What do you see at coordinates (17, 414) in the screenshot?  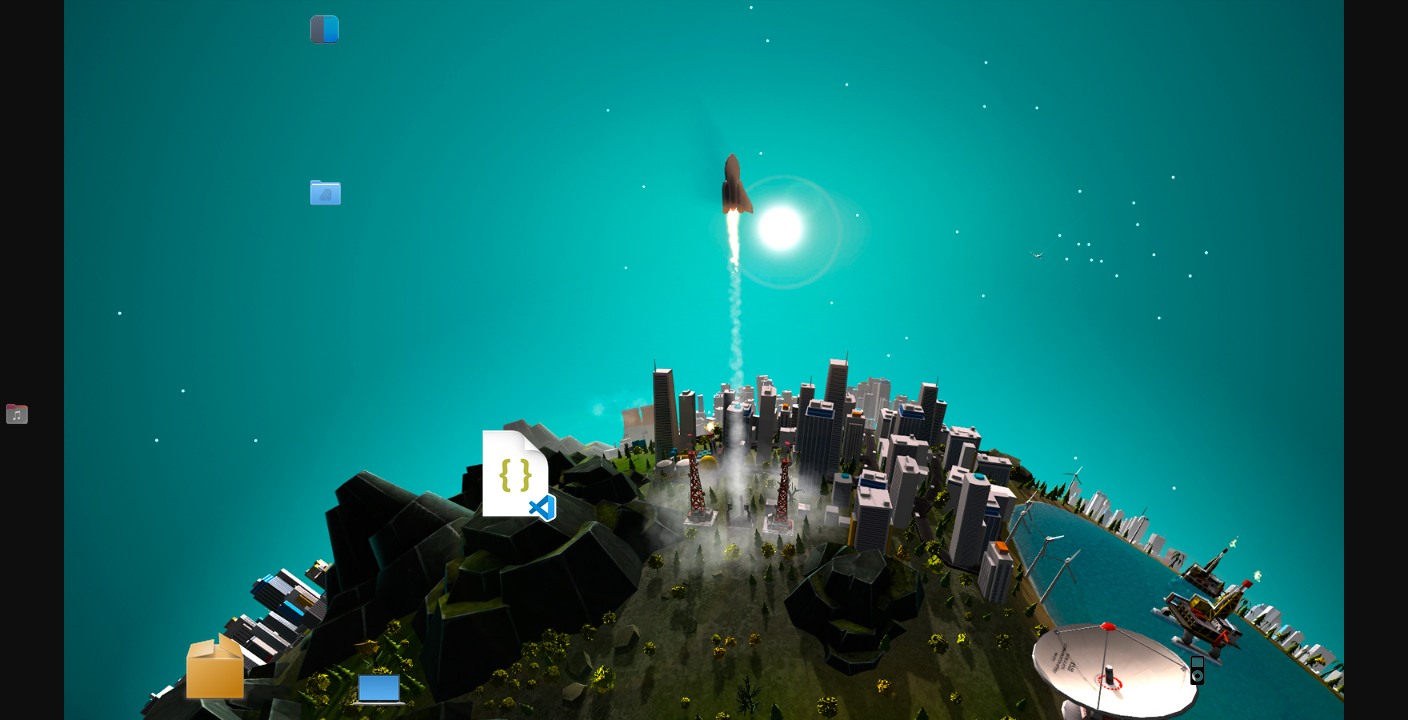 I see `open your music folder` at bounding box center [17, 414].